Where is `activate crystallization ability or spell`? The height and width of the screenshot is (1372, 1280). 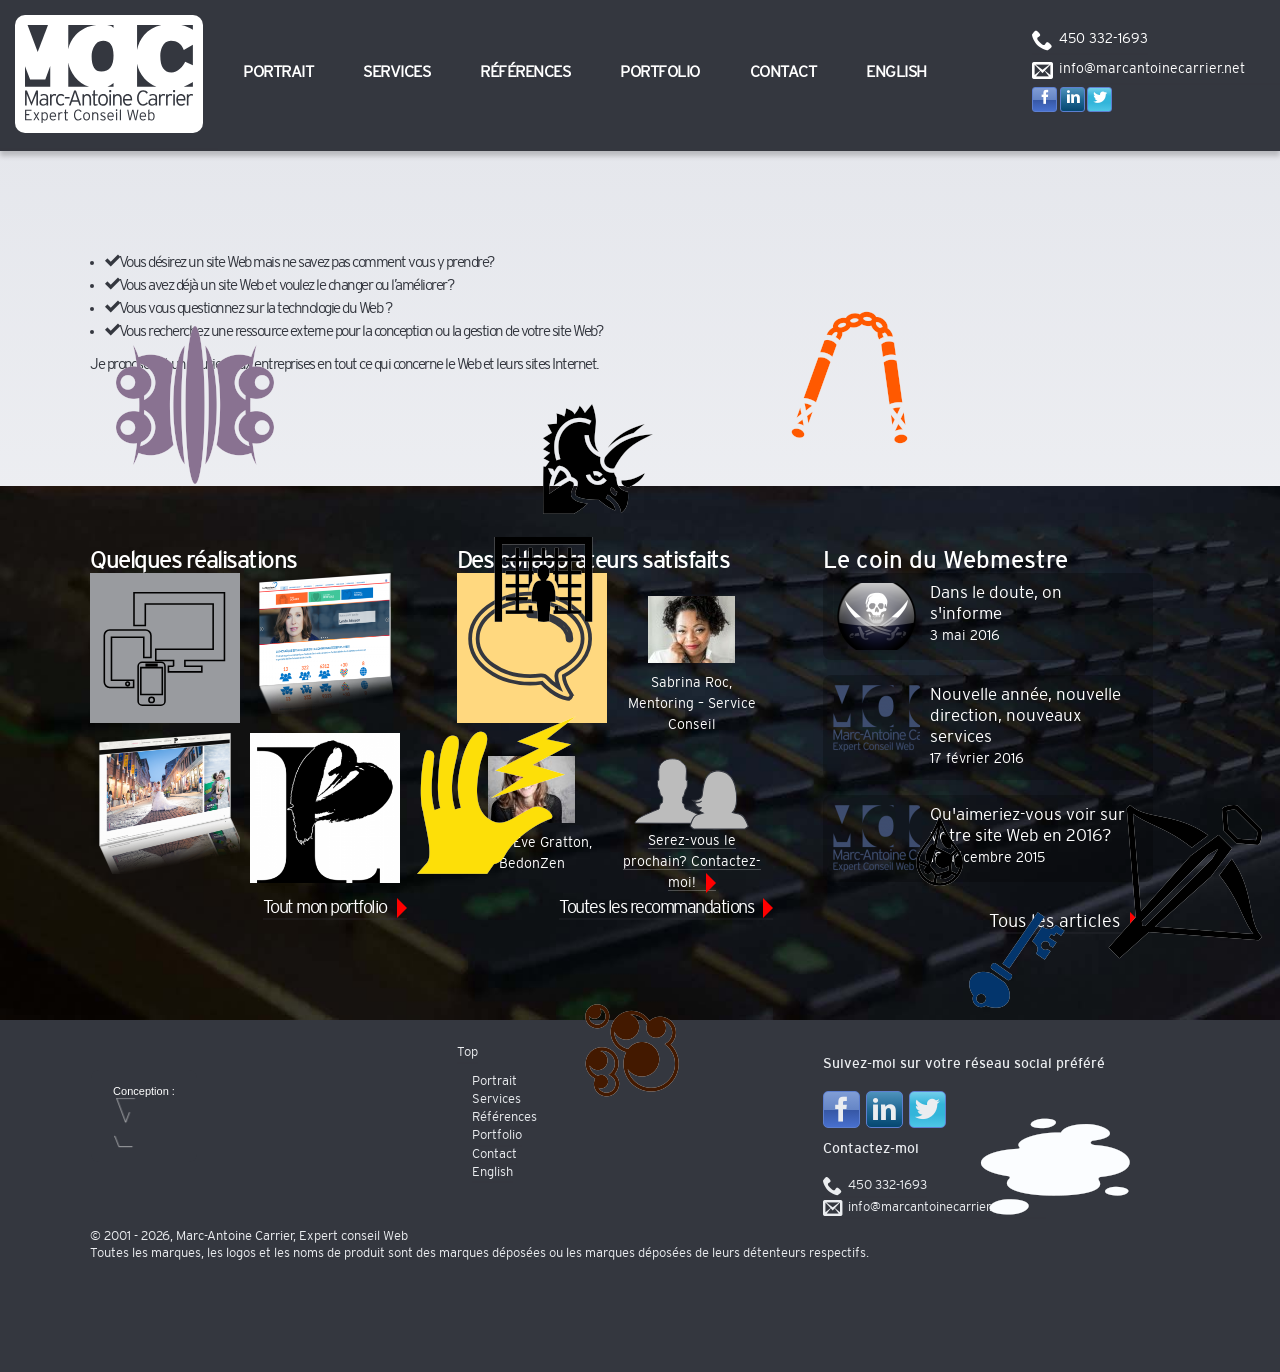
activate crystallization ability or spell is located at coordinates (940, 850).